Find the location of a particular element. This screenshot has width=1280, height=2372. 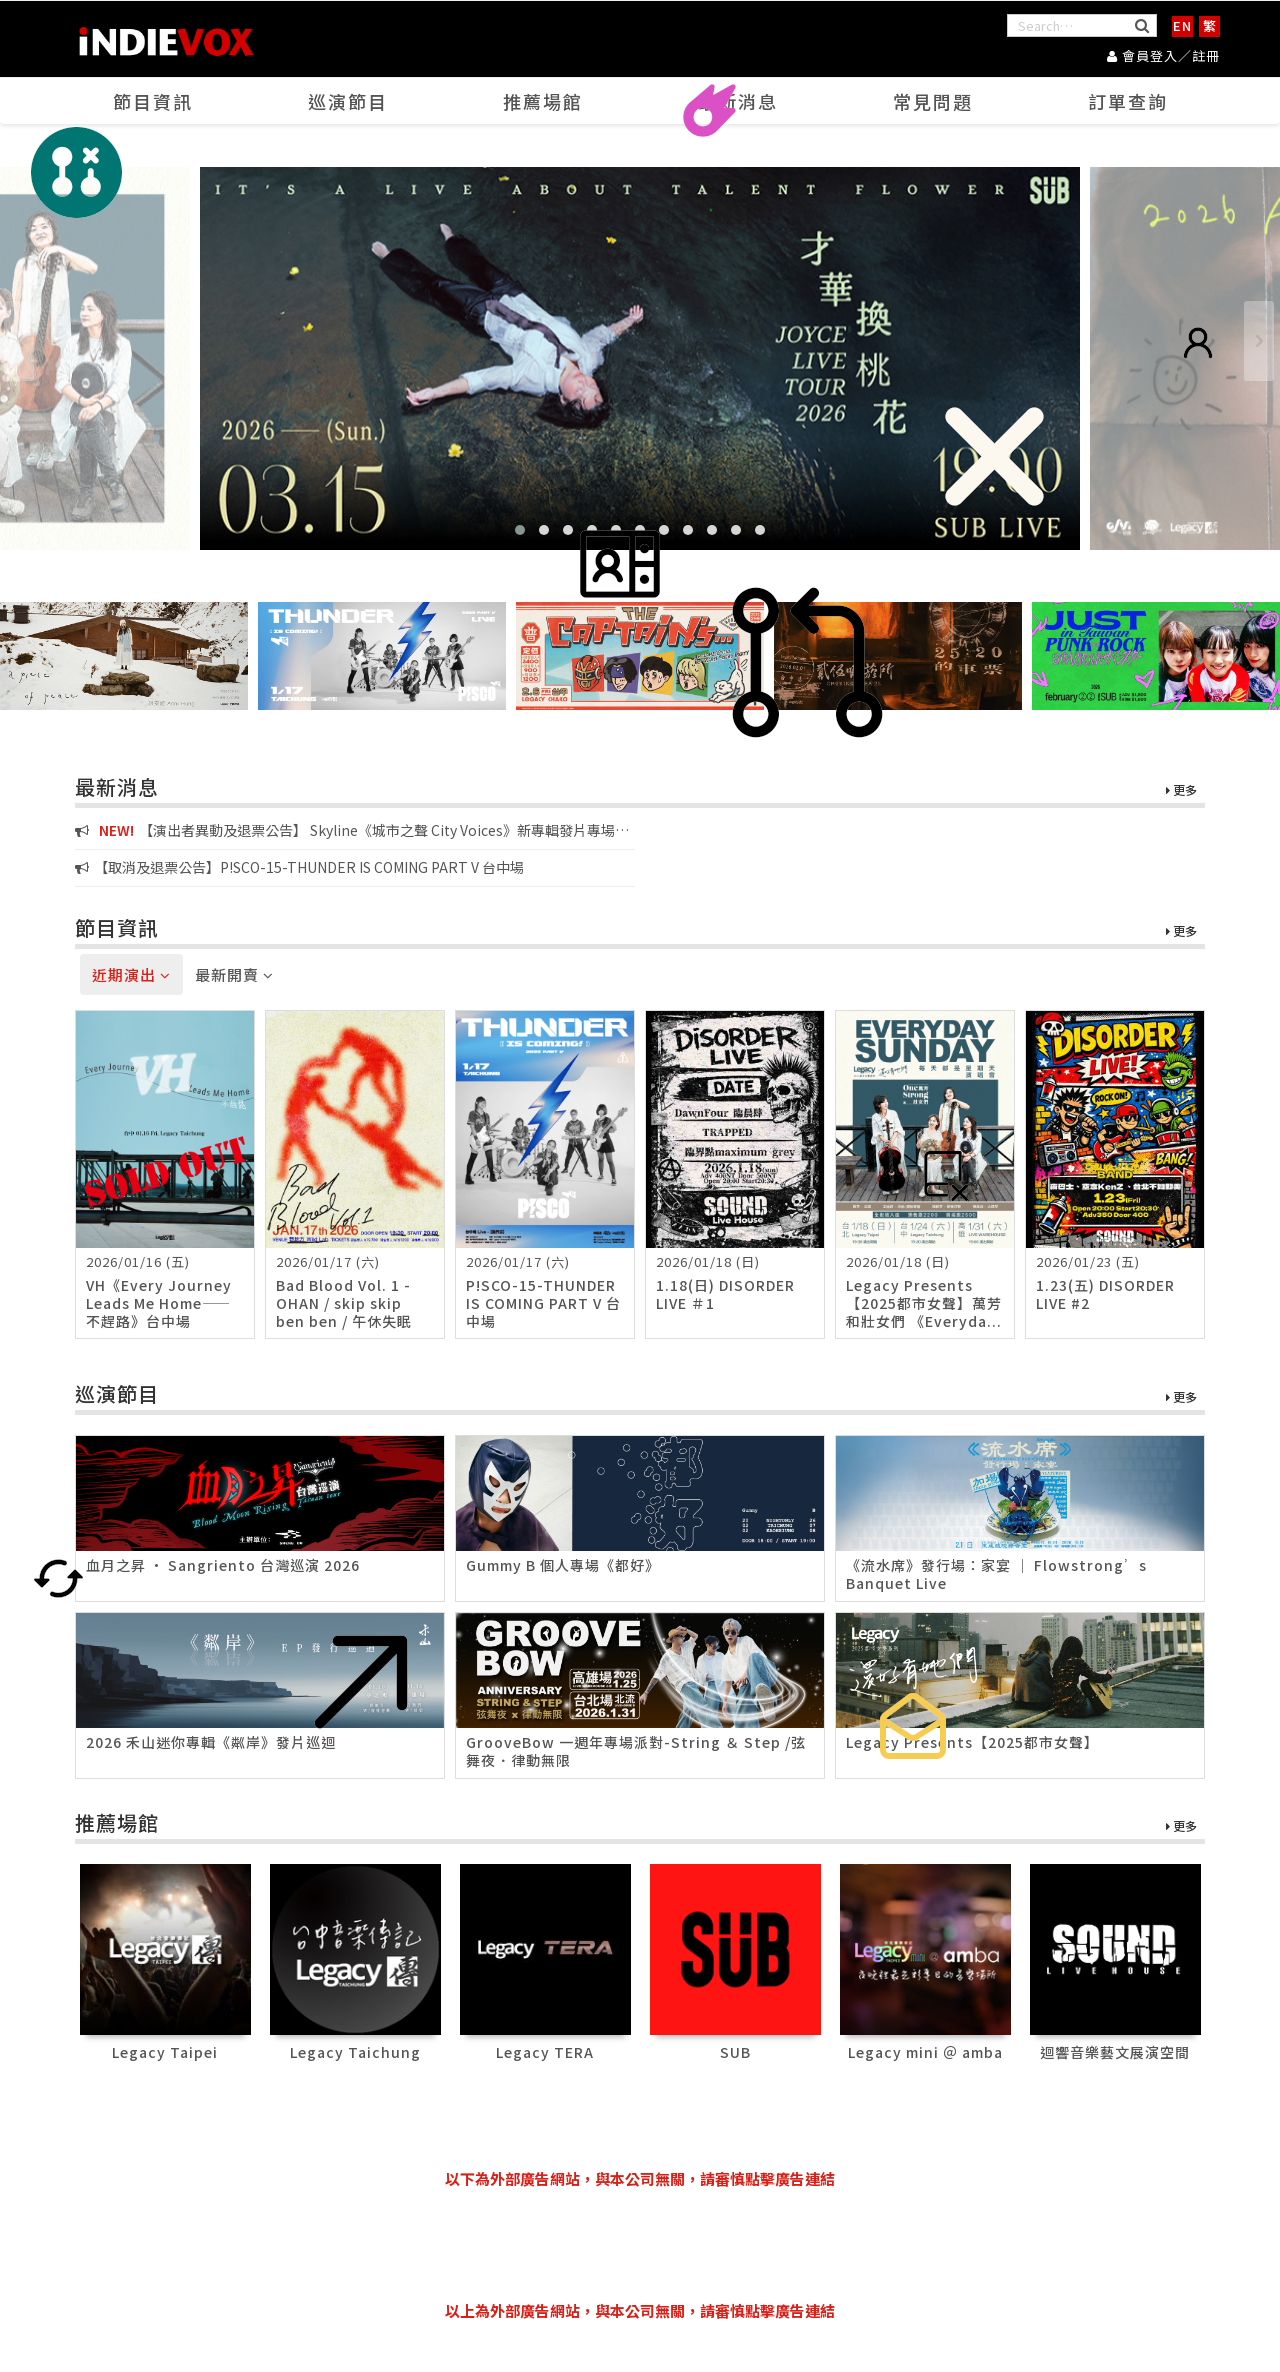

refresh or reload content is located at coordinates (58, 1578).